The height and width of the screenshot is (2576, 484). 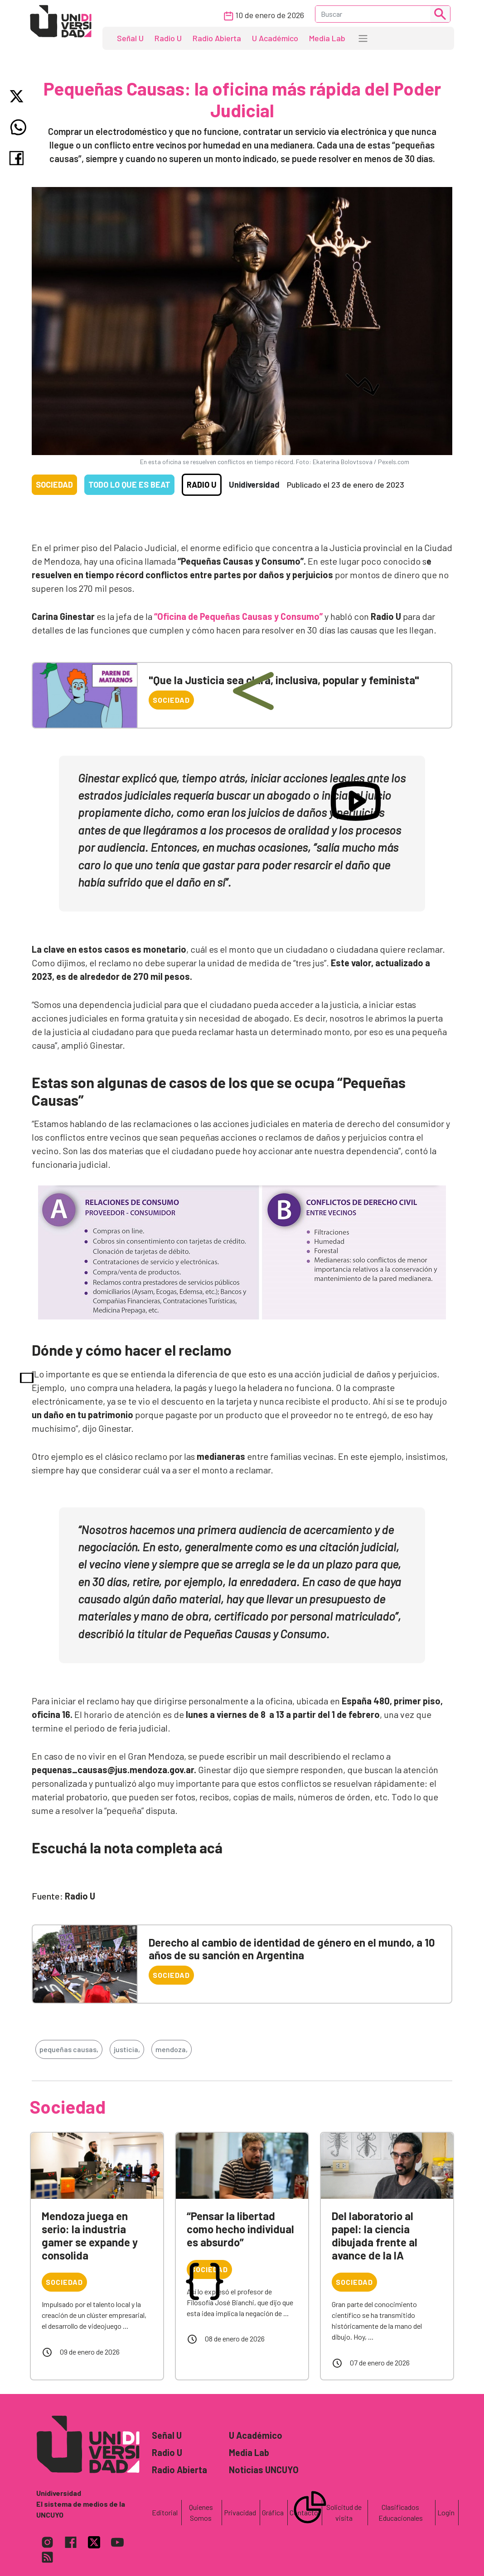 I want to click on navigate back to the previous screen, so click(x=255, y=691).